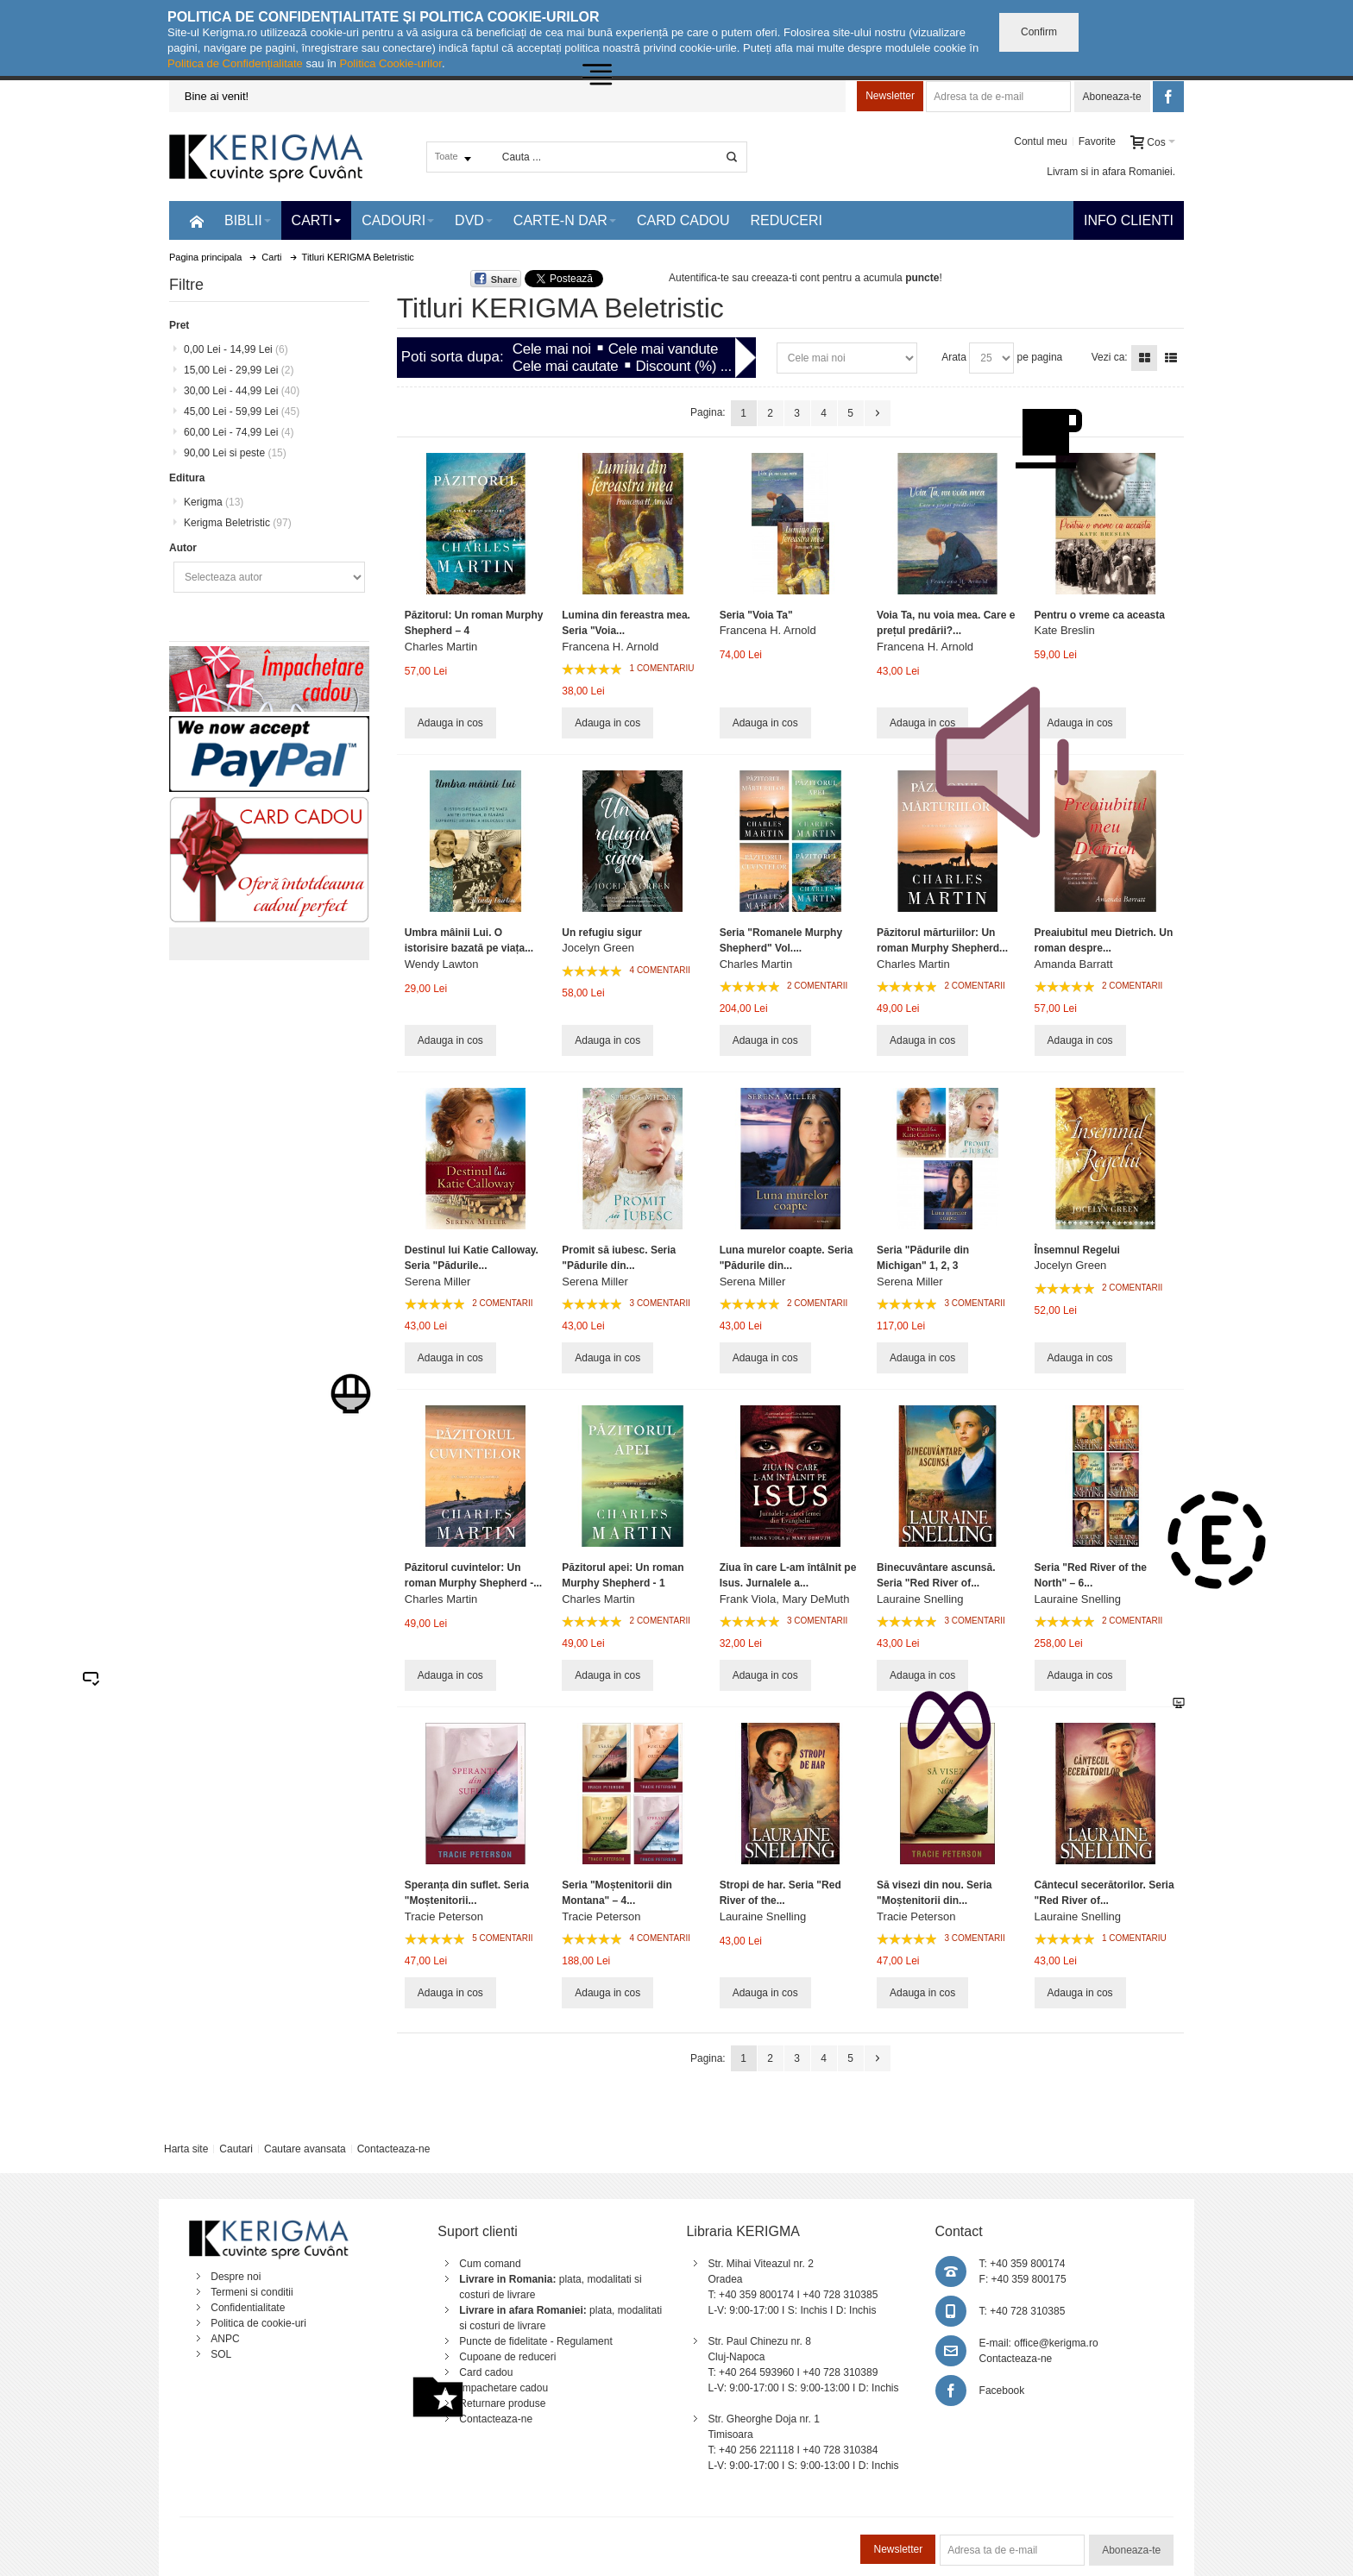  I want to click on input field validated successfully, so click(91, 1677).